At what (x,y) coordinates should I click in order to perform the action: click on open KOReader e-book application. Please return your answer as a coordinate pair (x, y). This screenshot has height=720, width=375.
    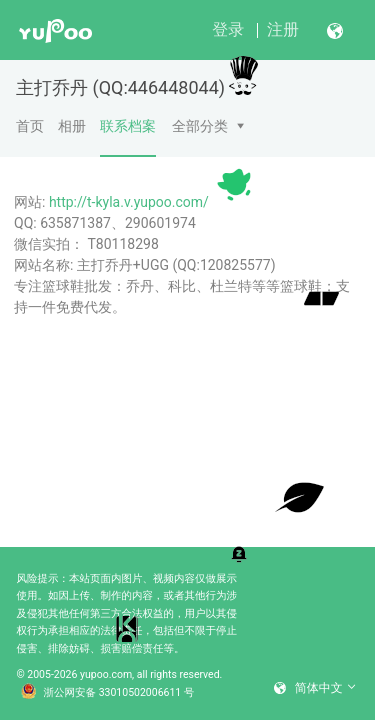
    Looking at the image, I should click on (127, 629).